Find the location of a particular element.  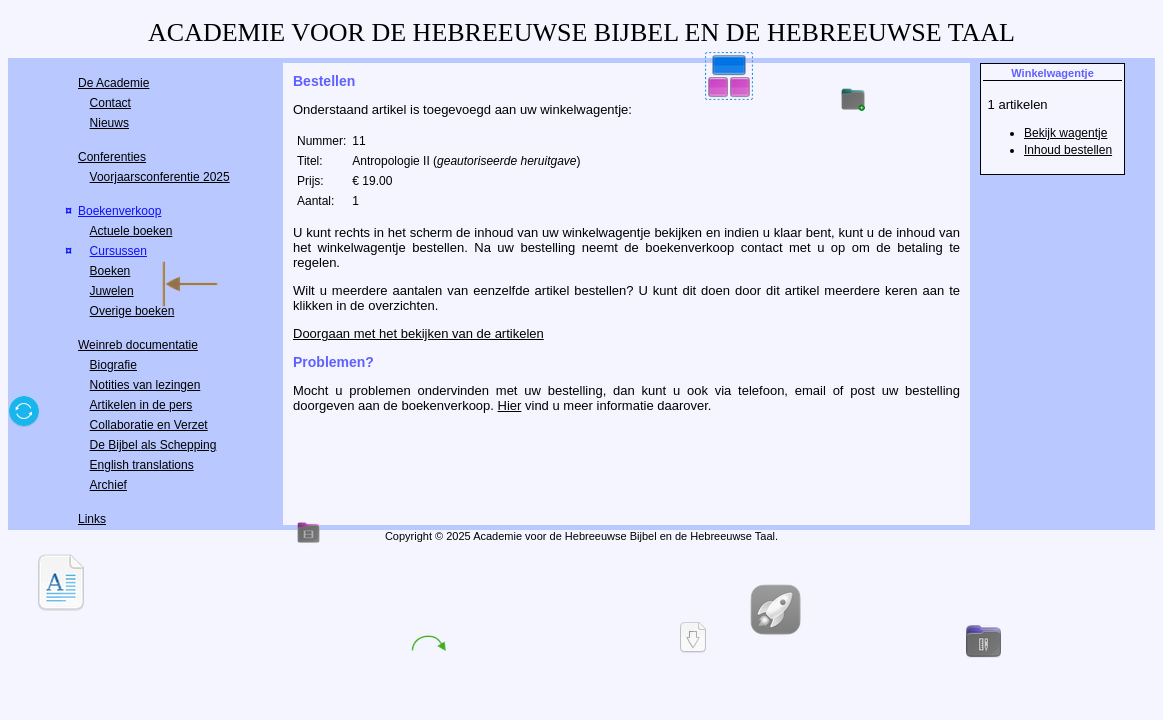

create a new folder is located at coordinates (853, 99).